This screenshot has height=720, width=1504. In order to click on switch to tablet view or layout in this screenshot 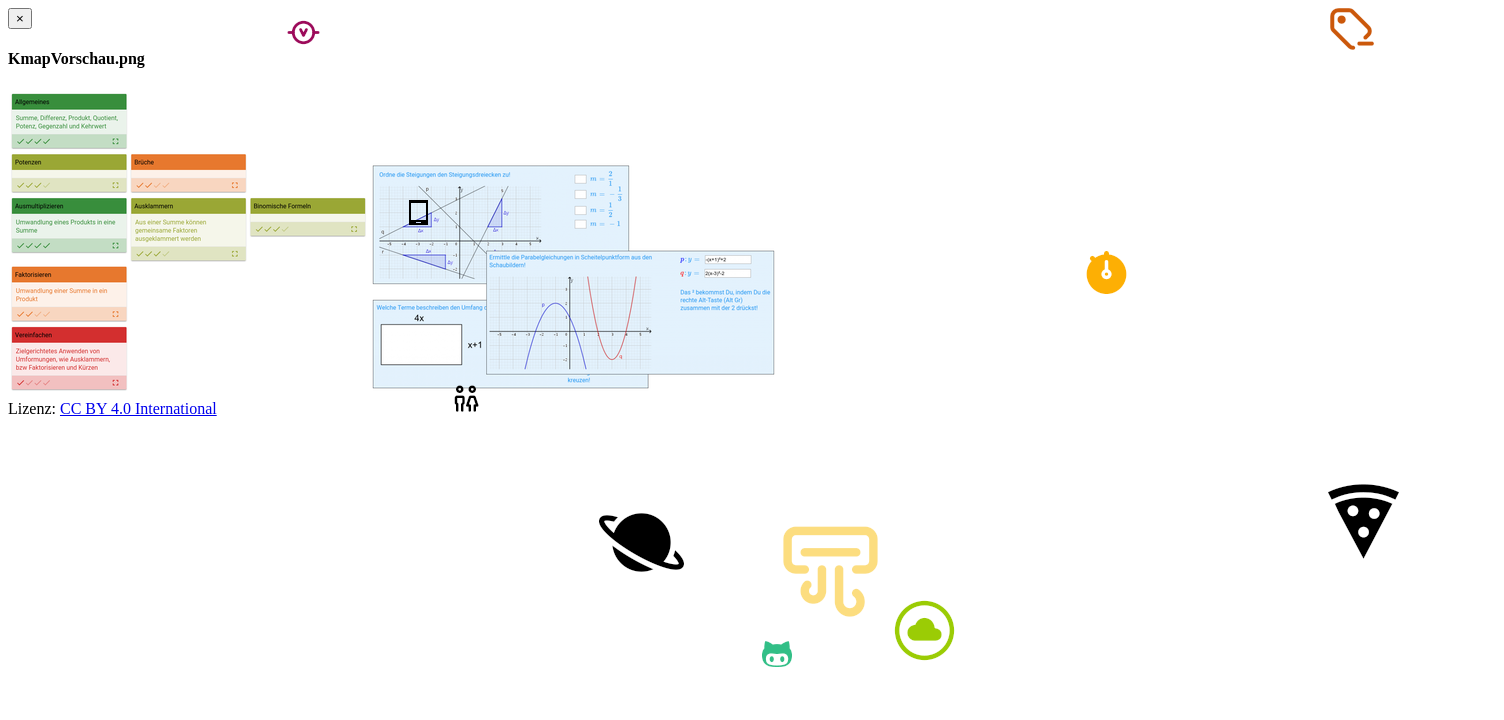, I will do `click(418, 212)`.